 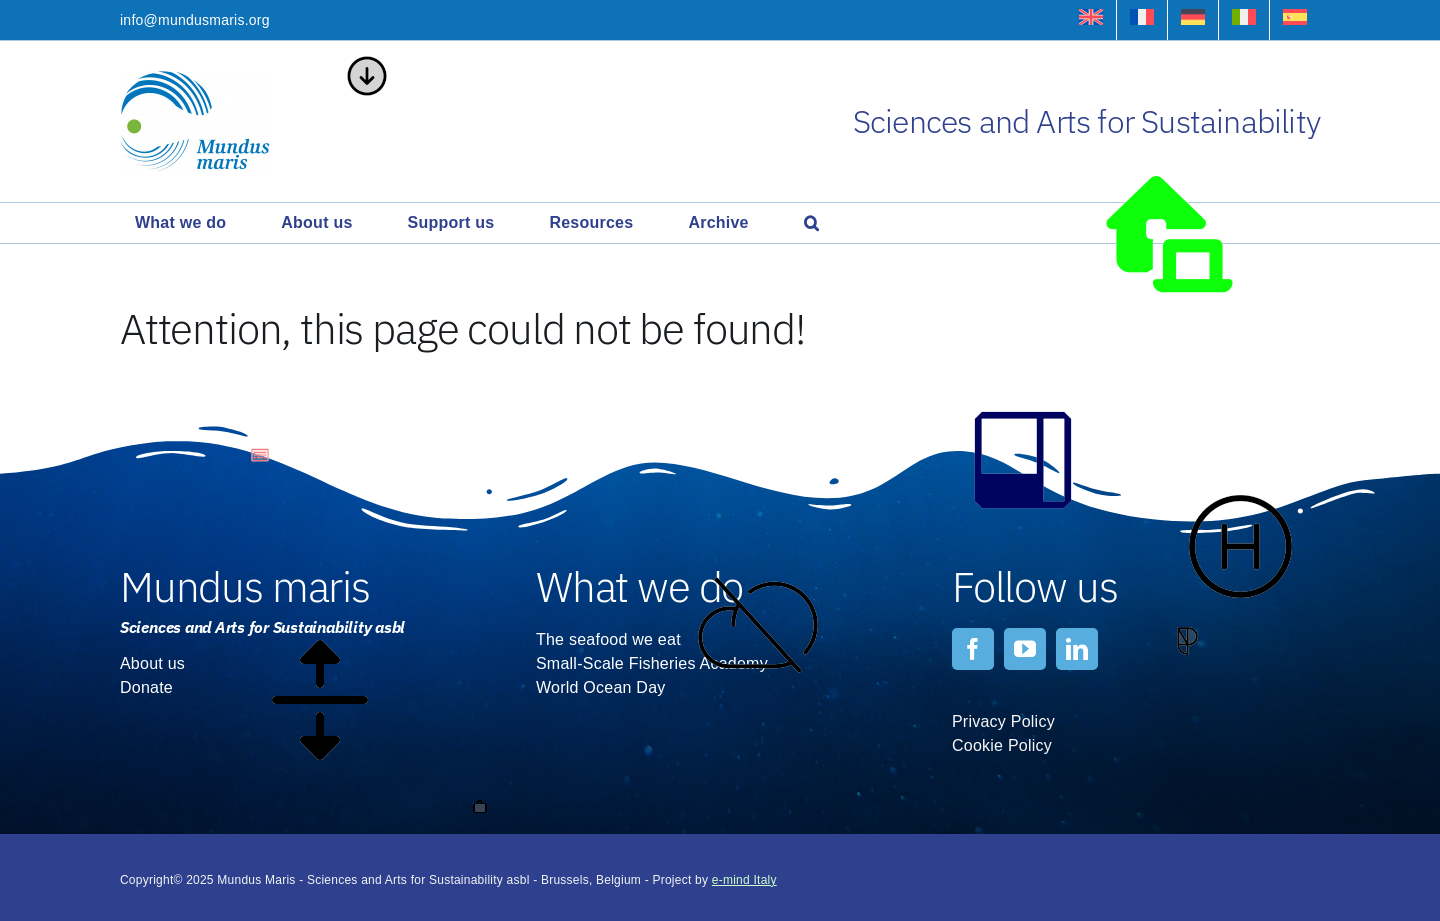 What do you see at coordinates (320, 700) in the screenshot?
I see `expand content vertically` at bounding box center [320, 700].